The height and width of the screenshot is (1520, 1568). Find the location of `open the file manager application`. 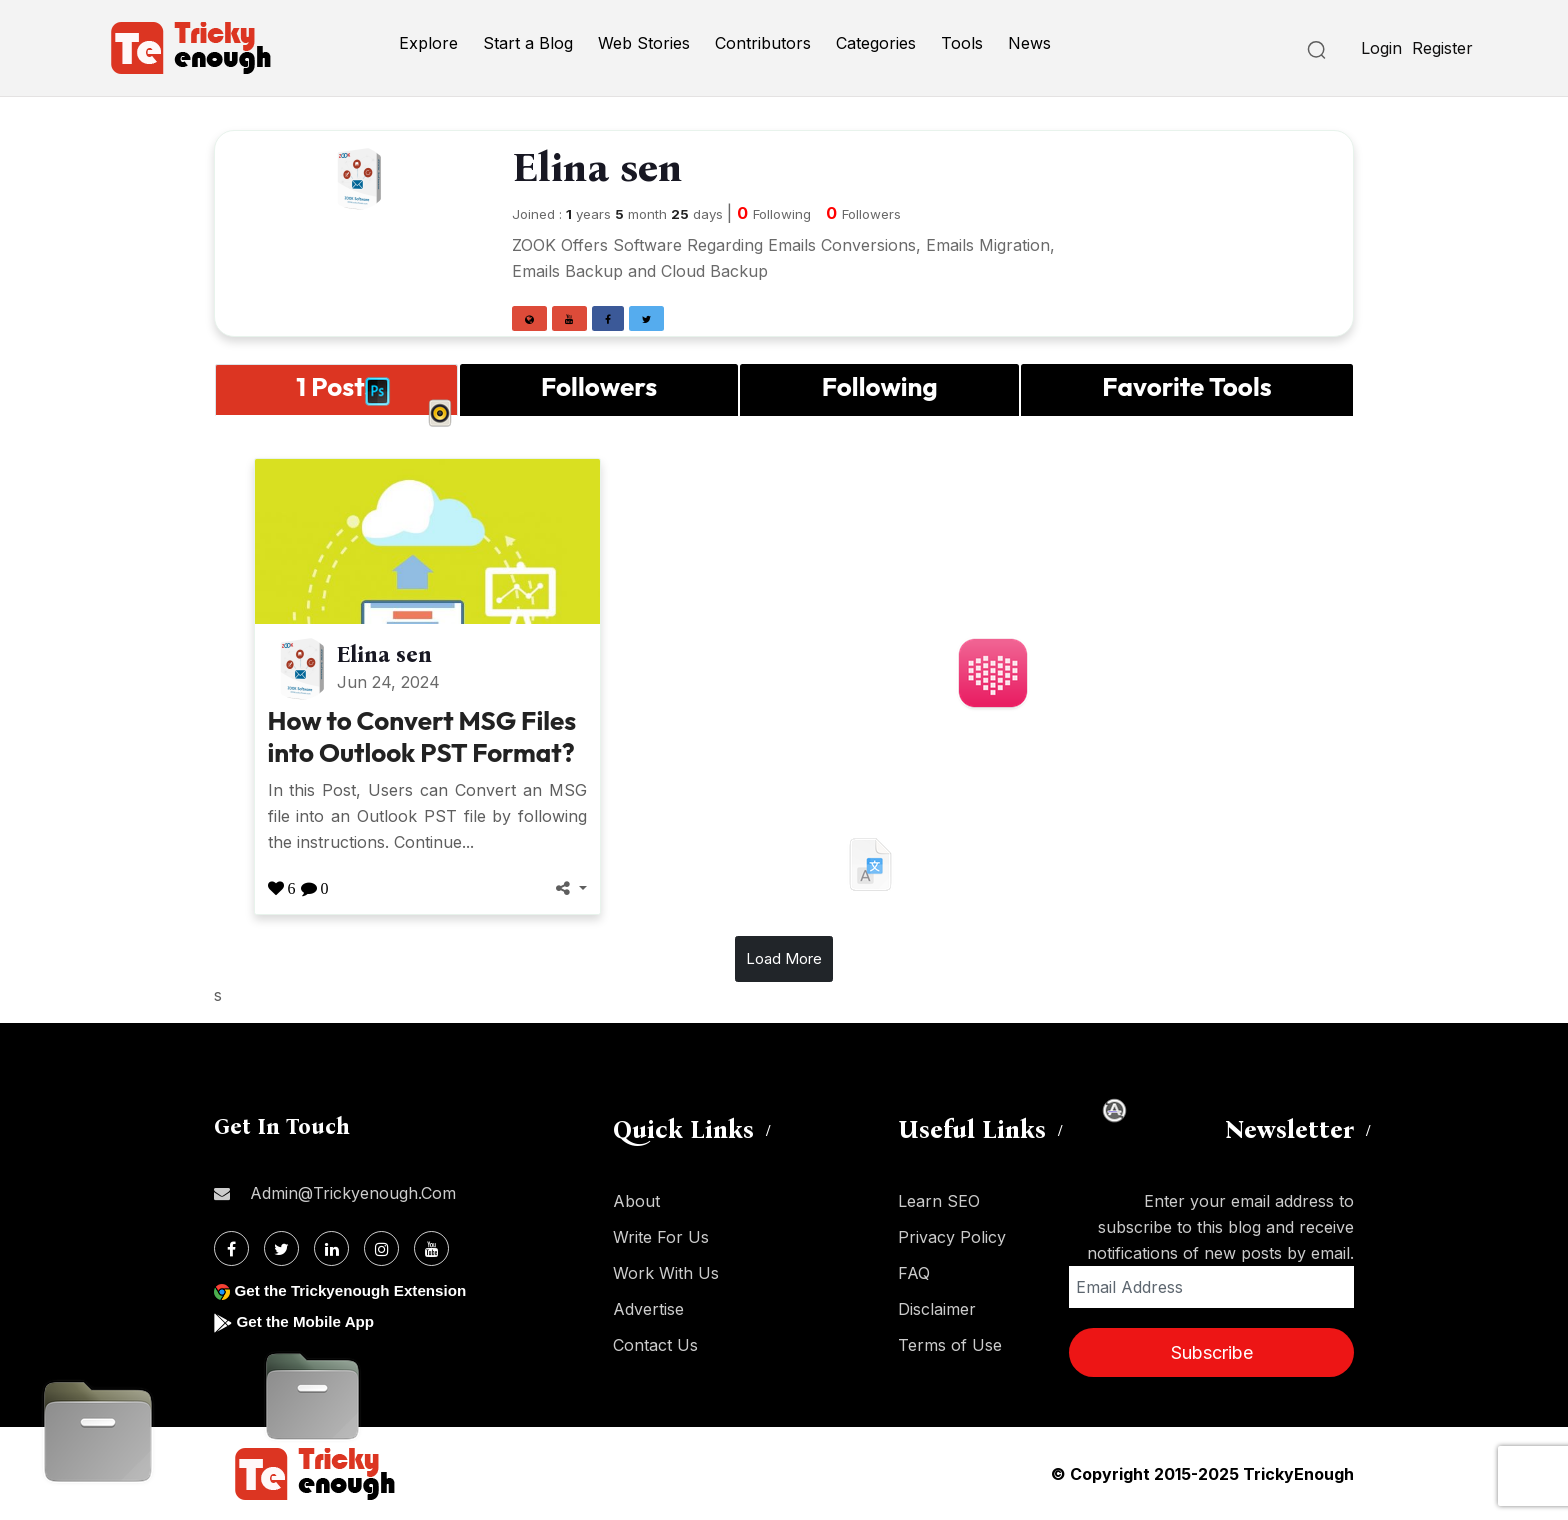

open the file manager application is located at coordinates (312, 1396).